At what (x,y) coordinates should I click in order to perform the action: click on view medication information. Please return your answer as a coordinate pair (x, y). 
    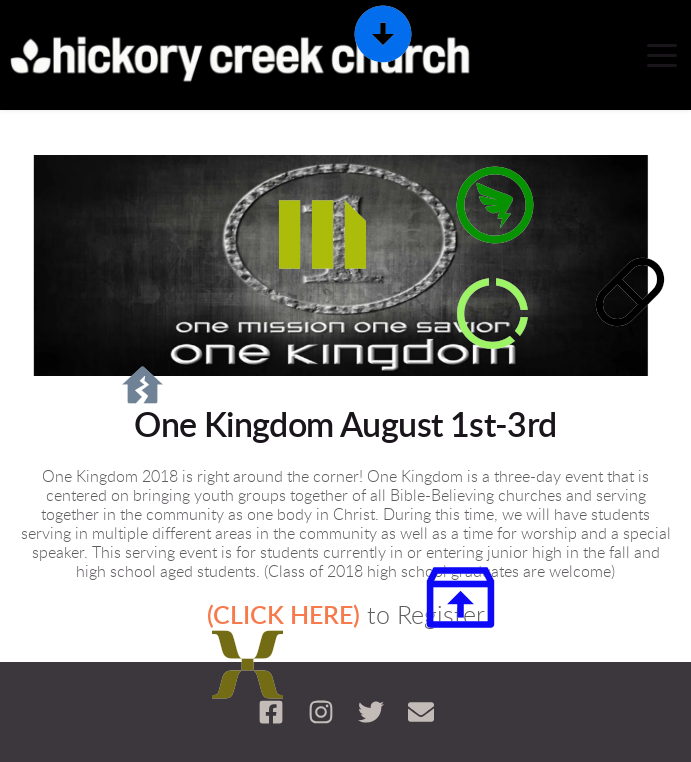
    Looking at the image, I should click on (630, 292).